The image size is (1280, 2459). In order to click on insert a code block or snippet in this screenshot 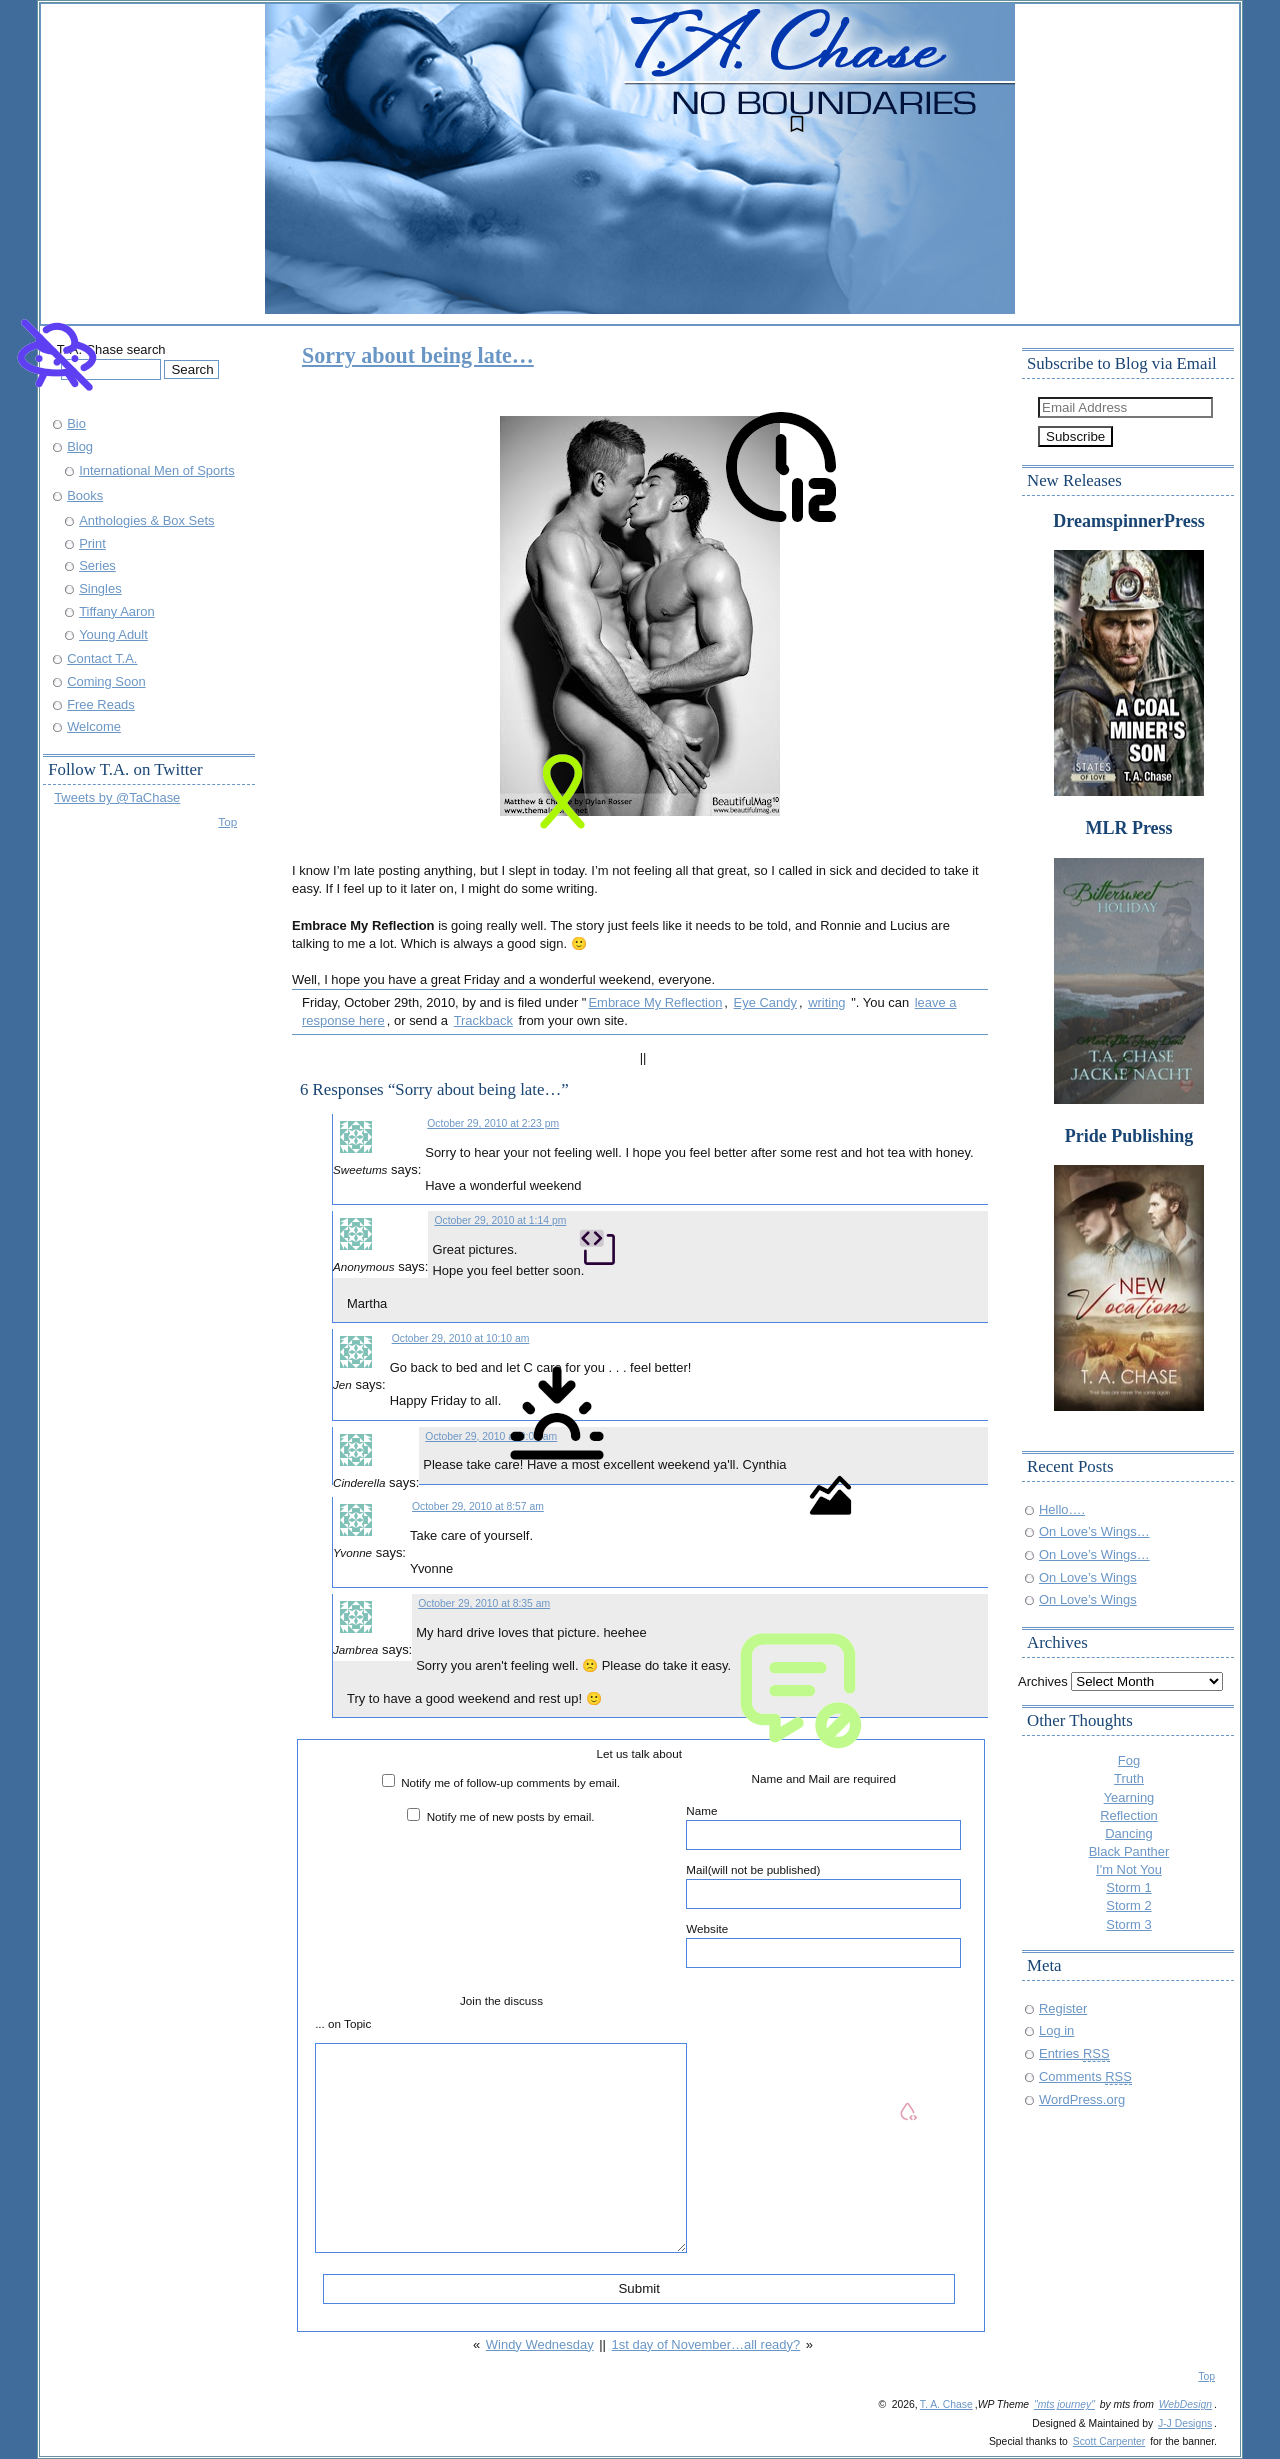, I will do `click(599, 1249)`.